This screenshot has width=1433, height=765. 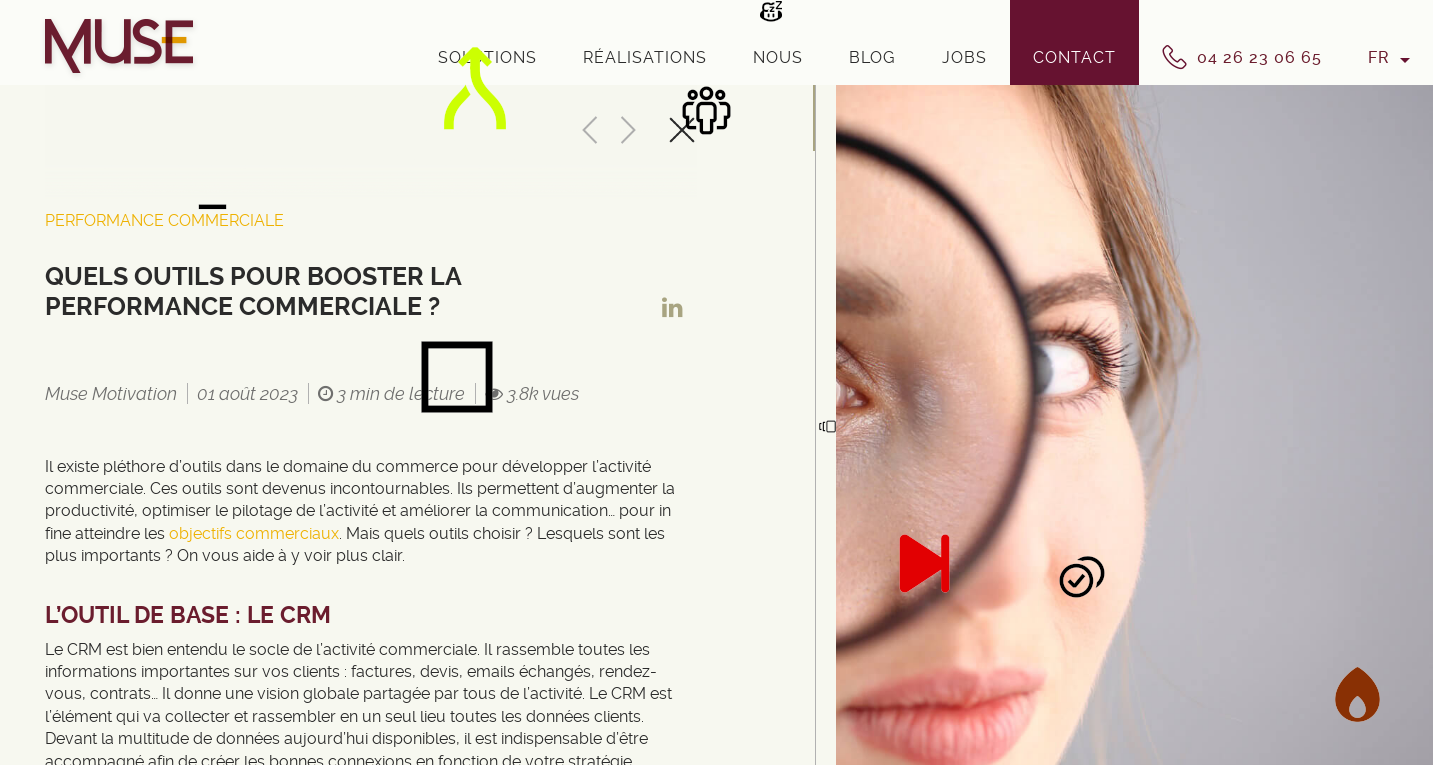 I want to click on maximize the current window, so click(x=457, y=377).